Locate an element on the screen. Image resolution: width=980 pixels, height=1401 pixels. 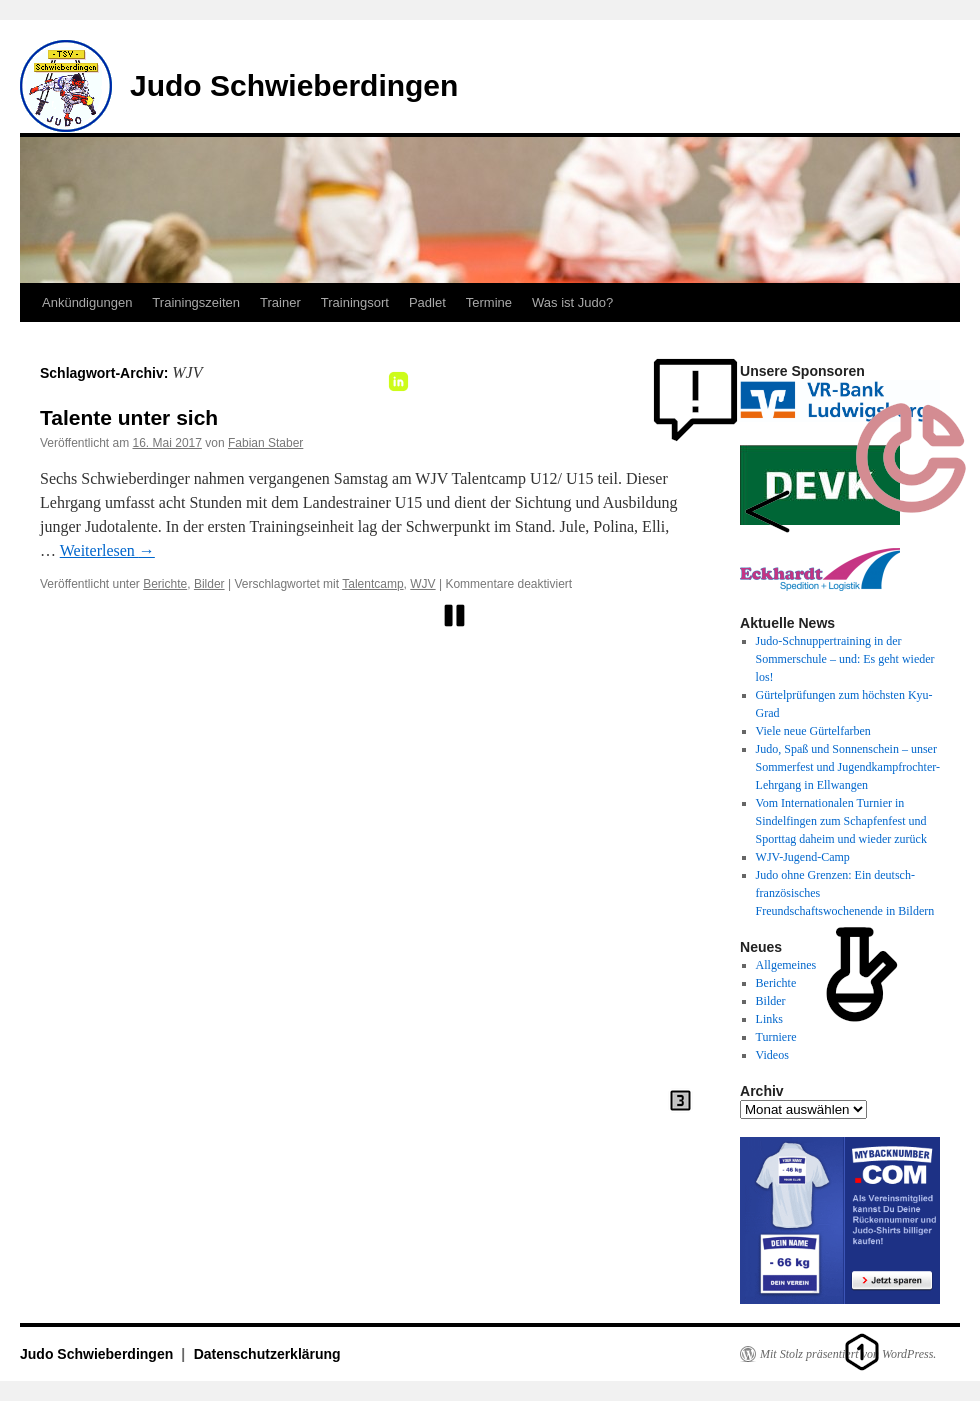
view analytics or statistics breakdown is located at coordinates (911, 457).